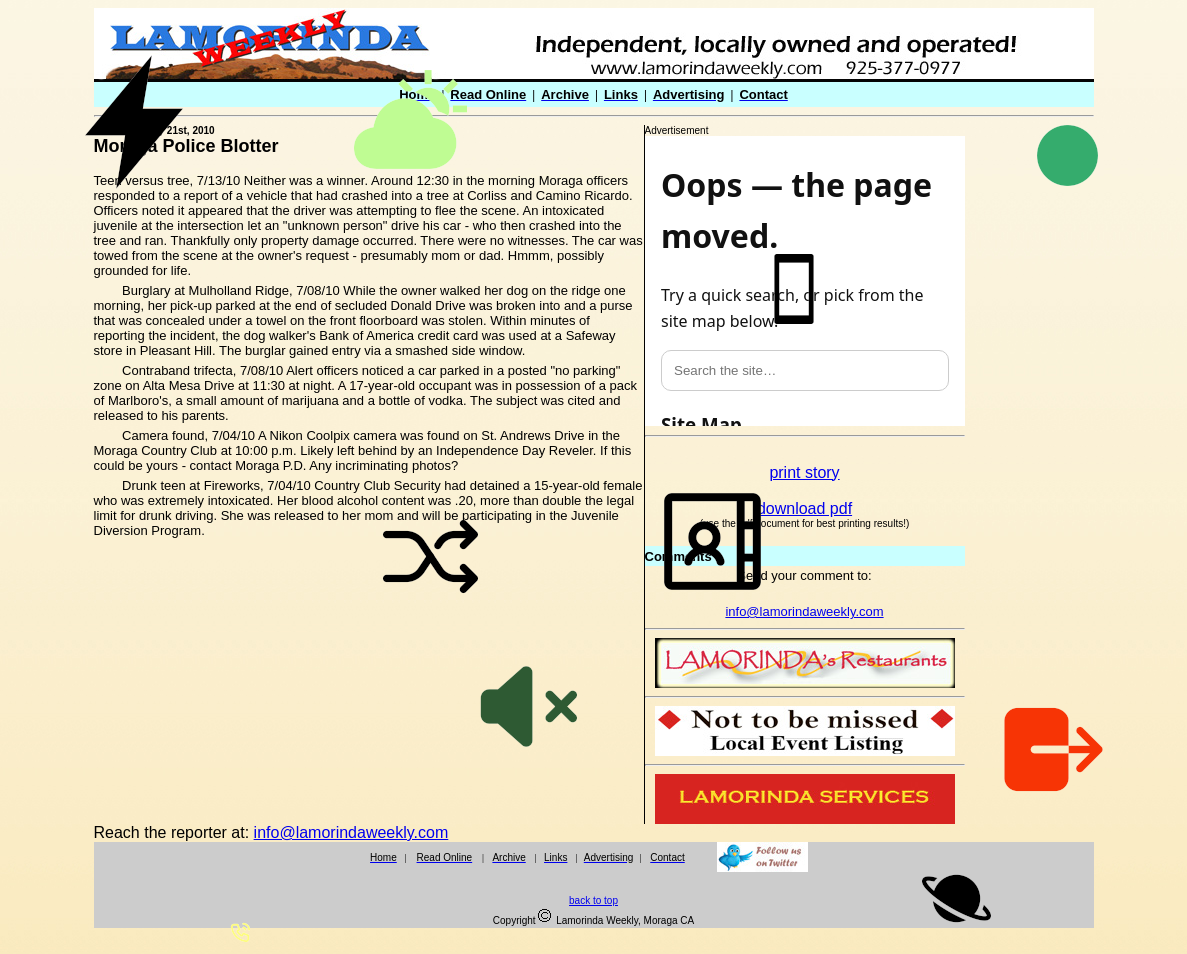 Image resolution: width=1187 pixels, height=954 pixels. I want to click on explore global or worldwide content, so click(956, 898).